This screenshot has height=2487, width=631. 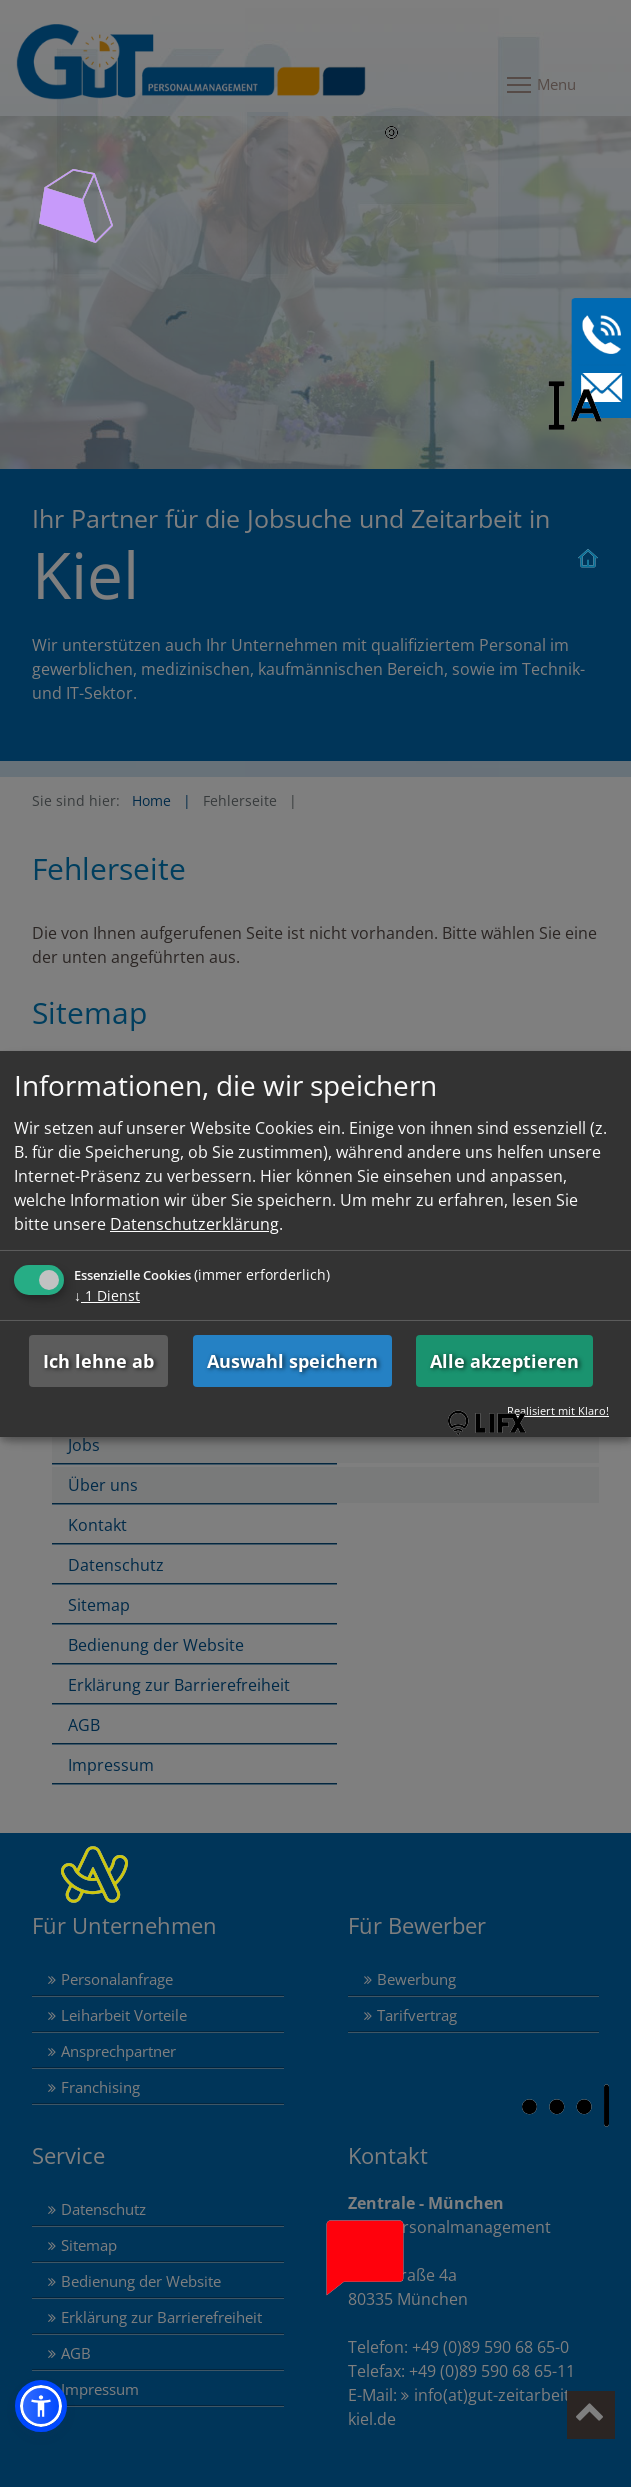 I want to click on navigate to home screen, so click(x=588, y=559).